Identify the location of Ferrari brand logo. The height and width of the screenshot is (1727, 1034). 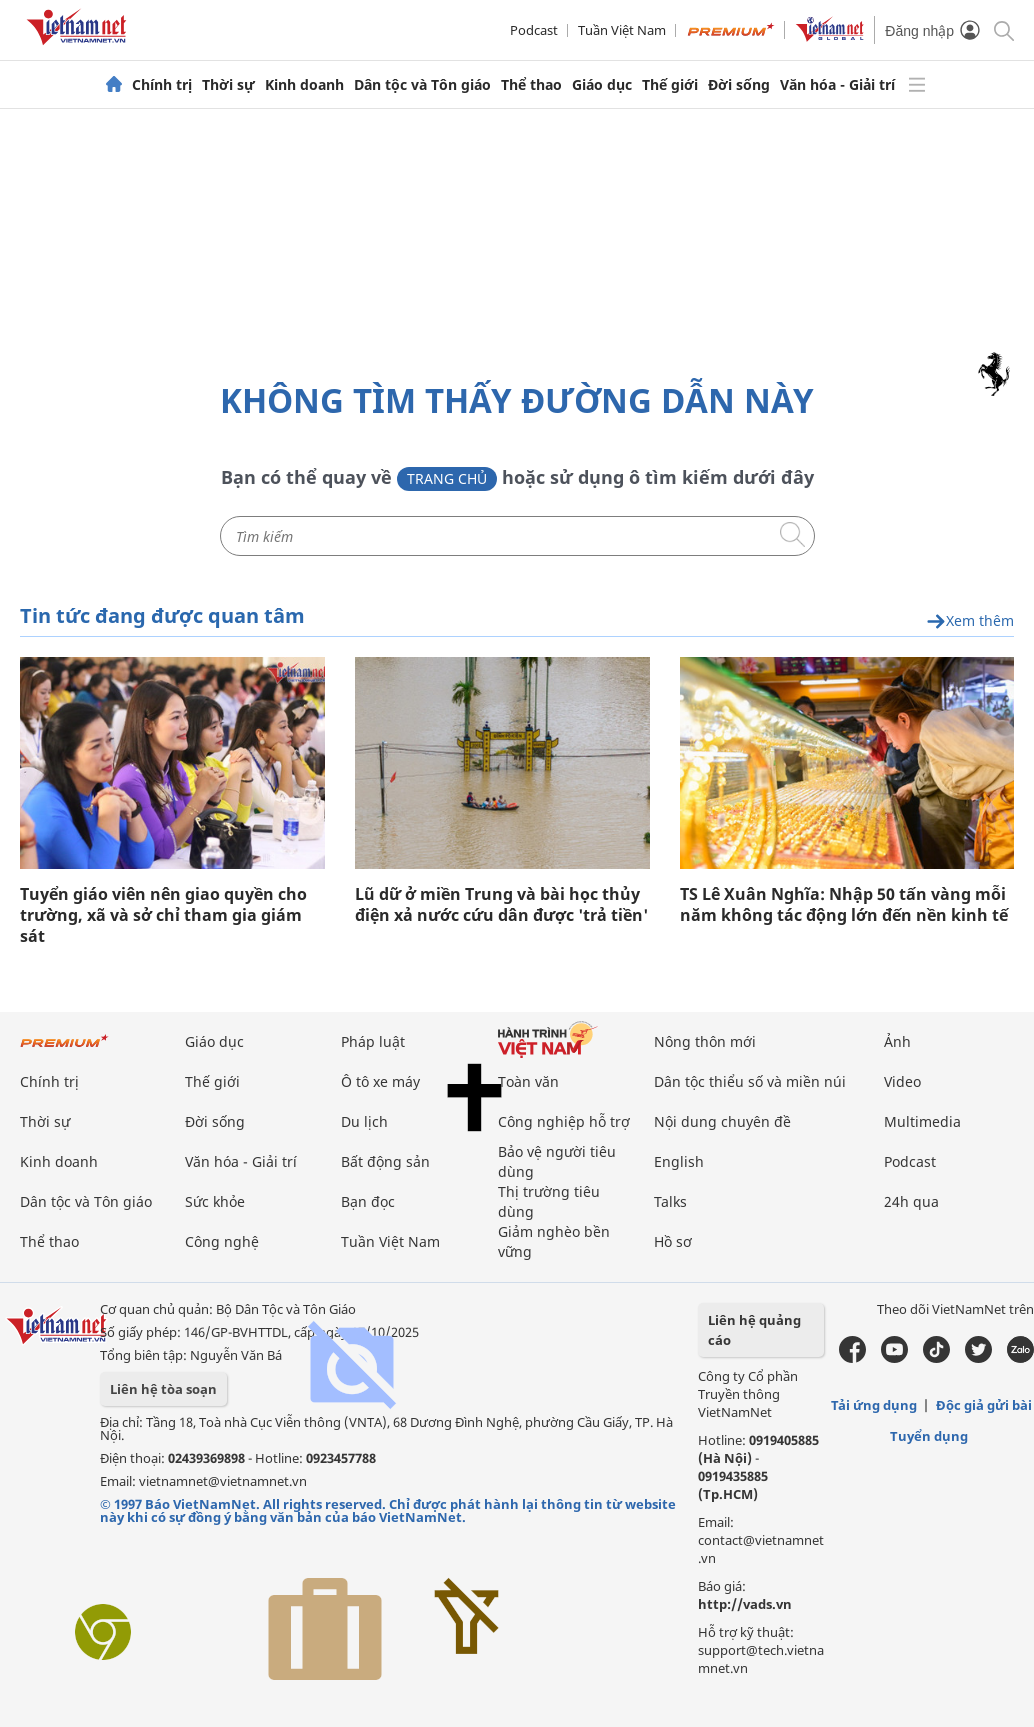
(994, 374).